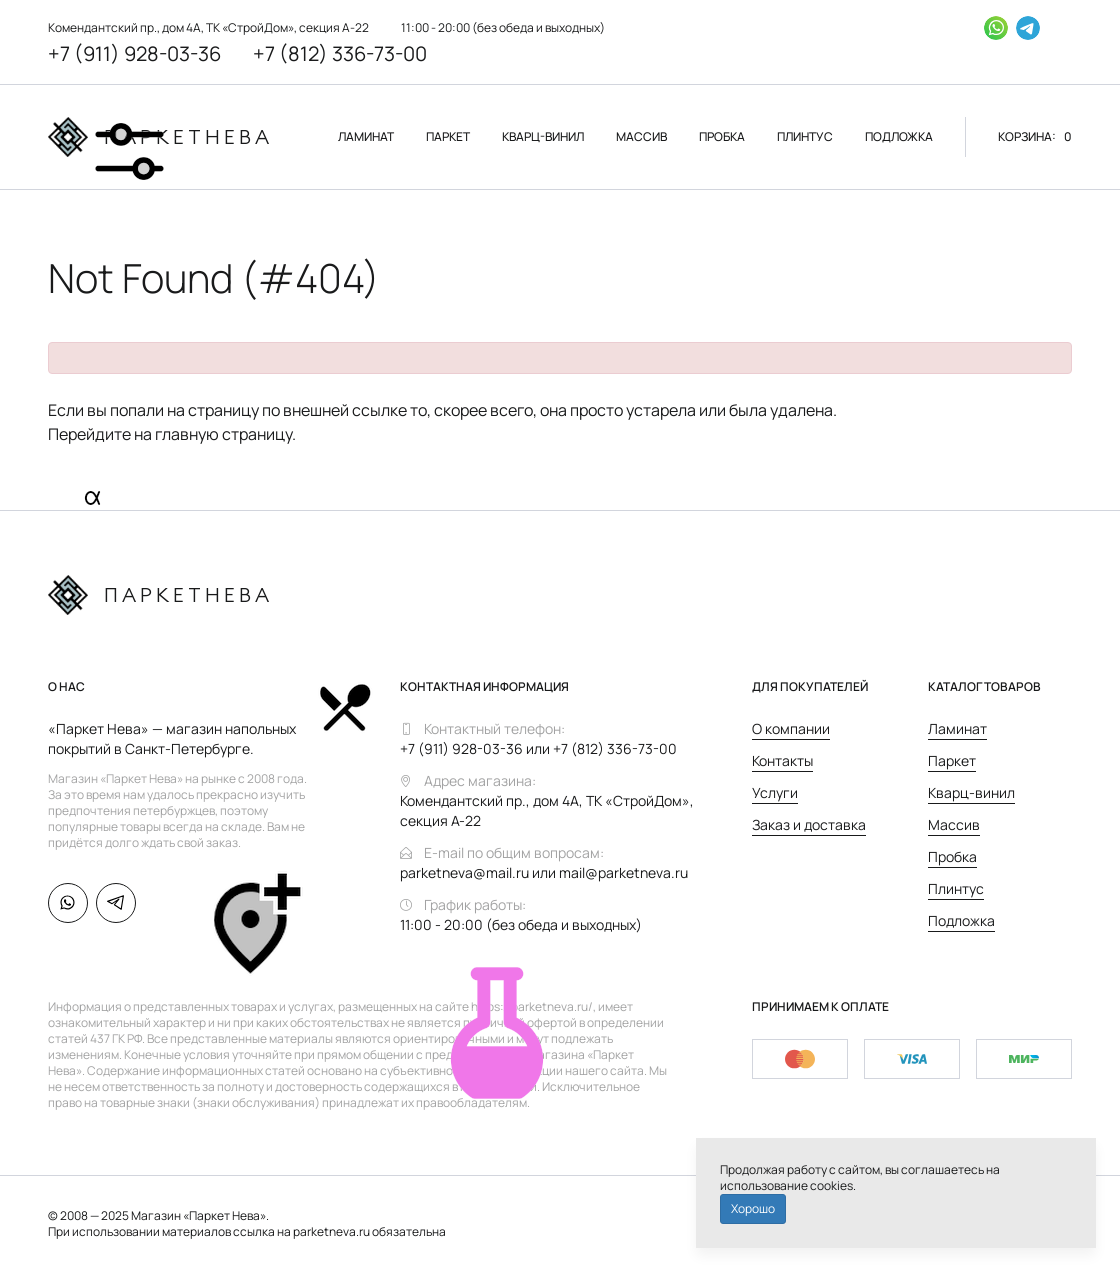  I want to click on add a new location pin to the map, so click(250, 923).